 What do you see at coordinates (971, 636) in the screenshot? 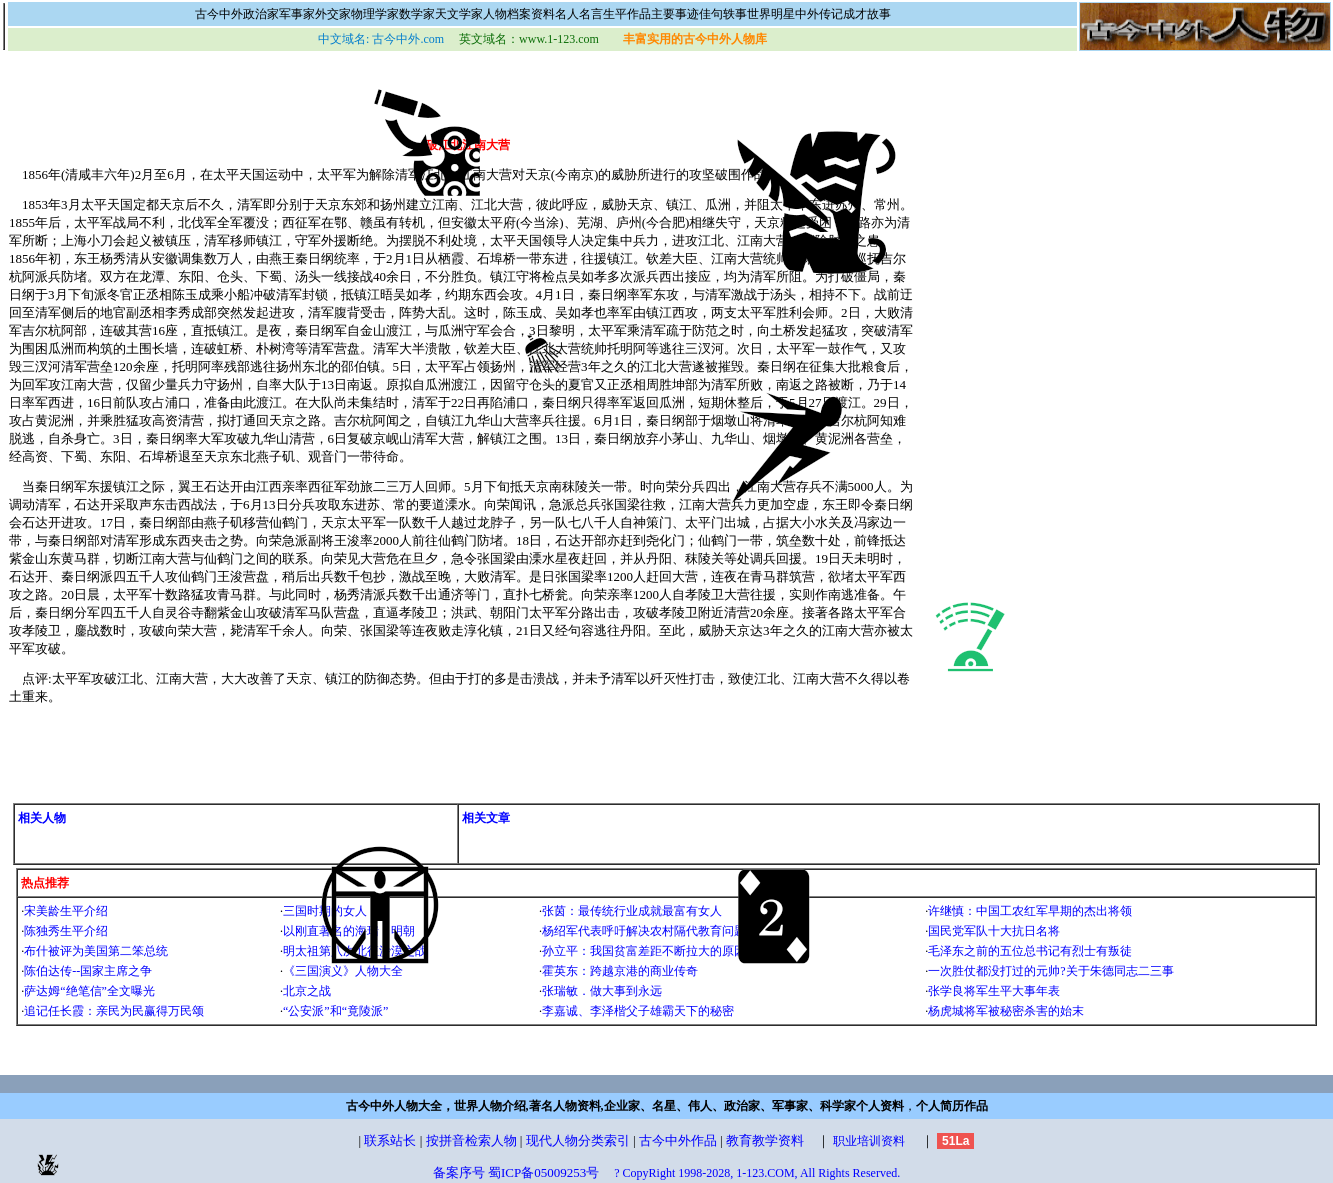
I see `toggle a game setting or control` at bounding box center [971, 636].